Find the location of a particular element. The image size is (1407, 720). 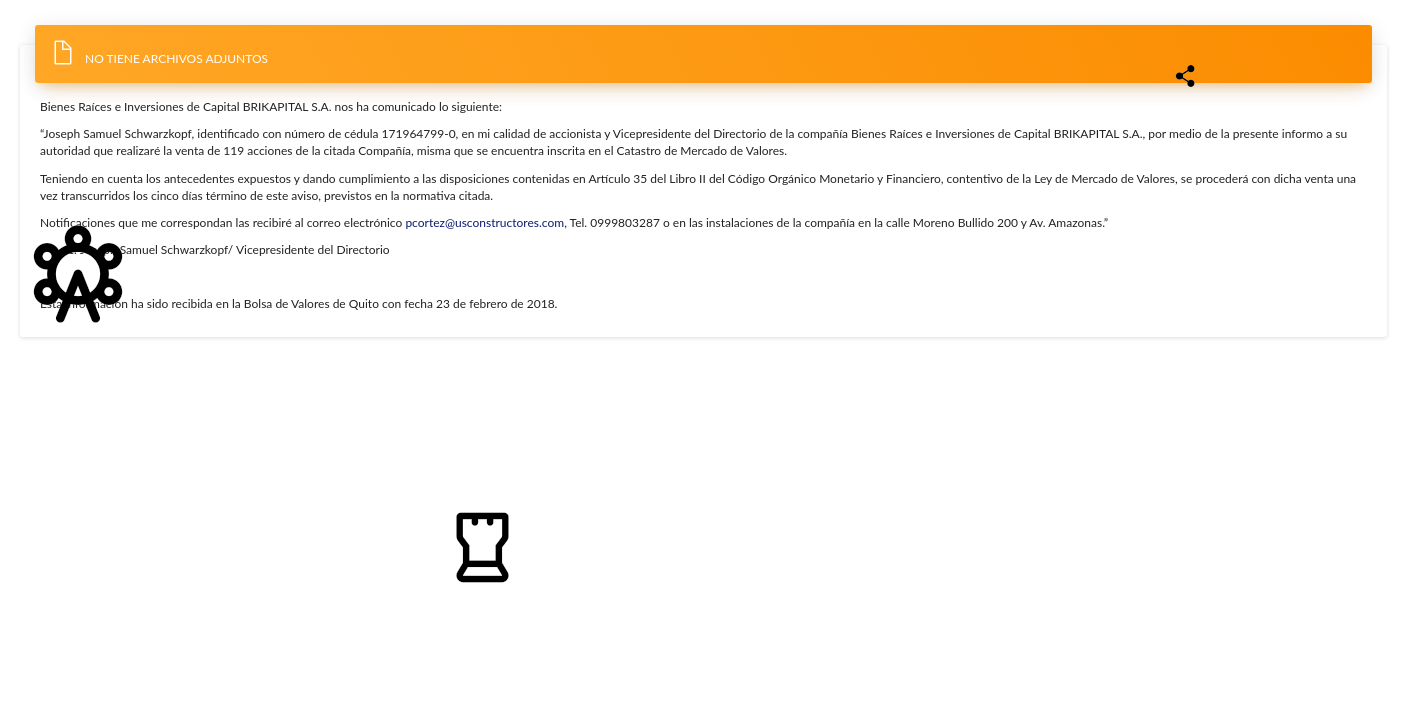

chess game or strategy-related feature is located at coordinates (482, 547).